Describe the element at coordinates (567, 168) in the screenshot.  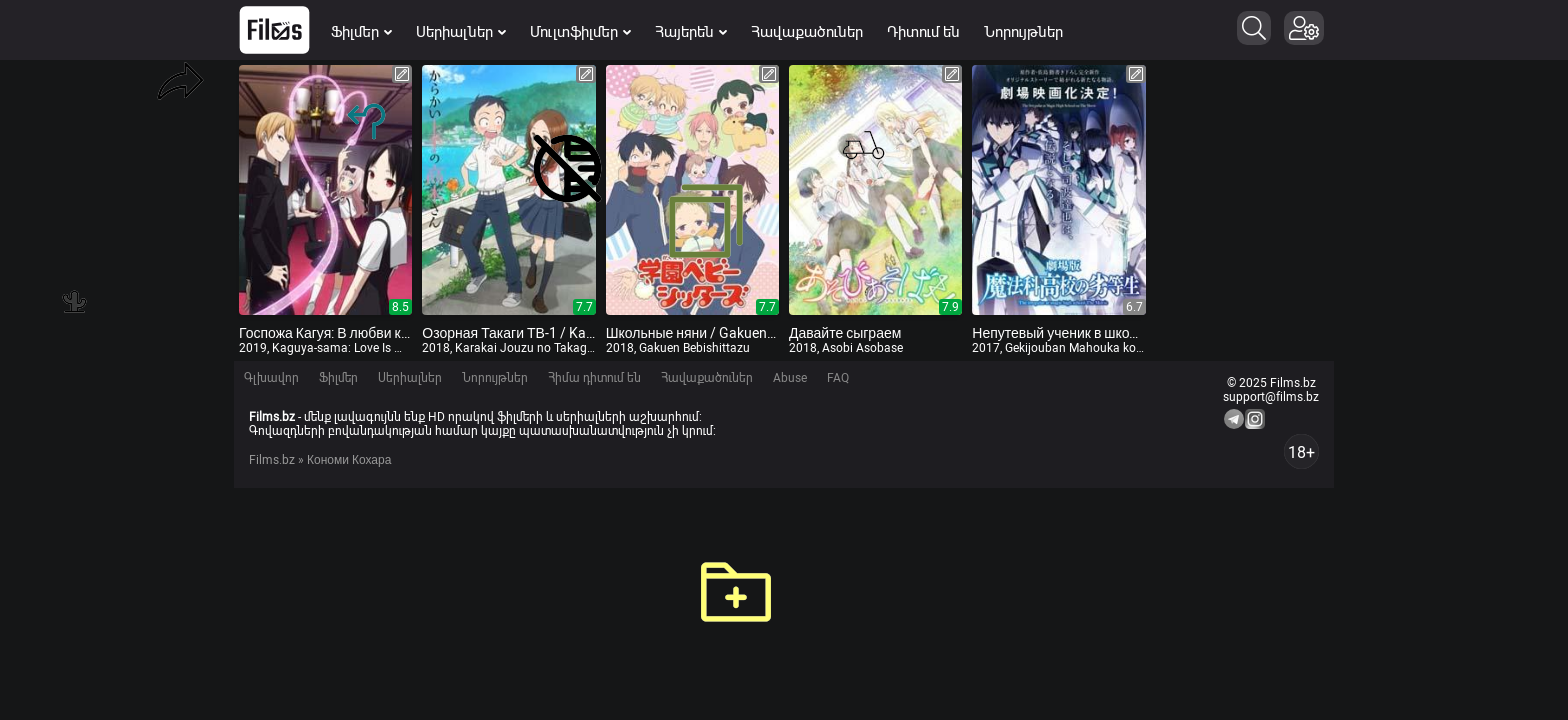
I see `disable blur effect` at that location.